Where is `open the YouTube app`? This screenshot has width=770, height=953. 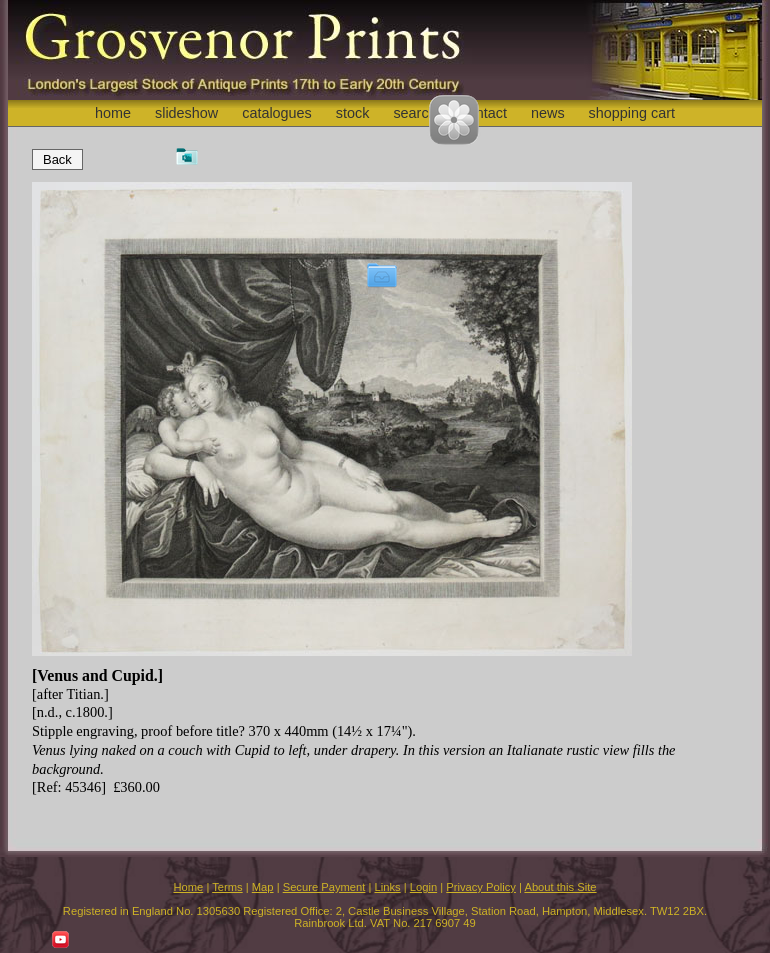
open the YouTube app is located at coordinates (60, 939).